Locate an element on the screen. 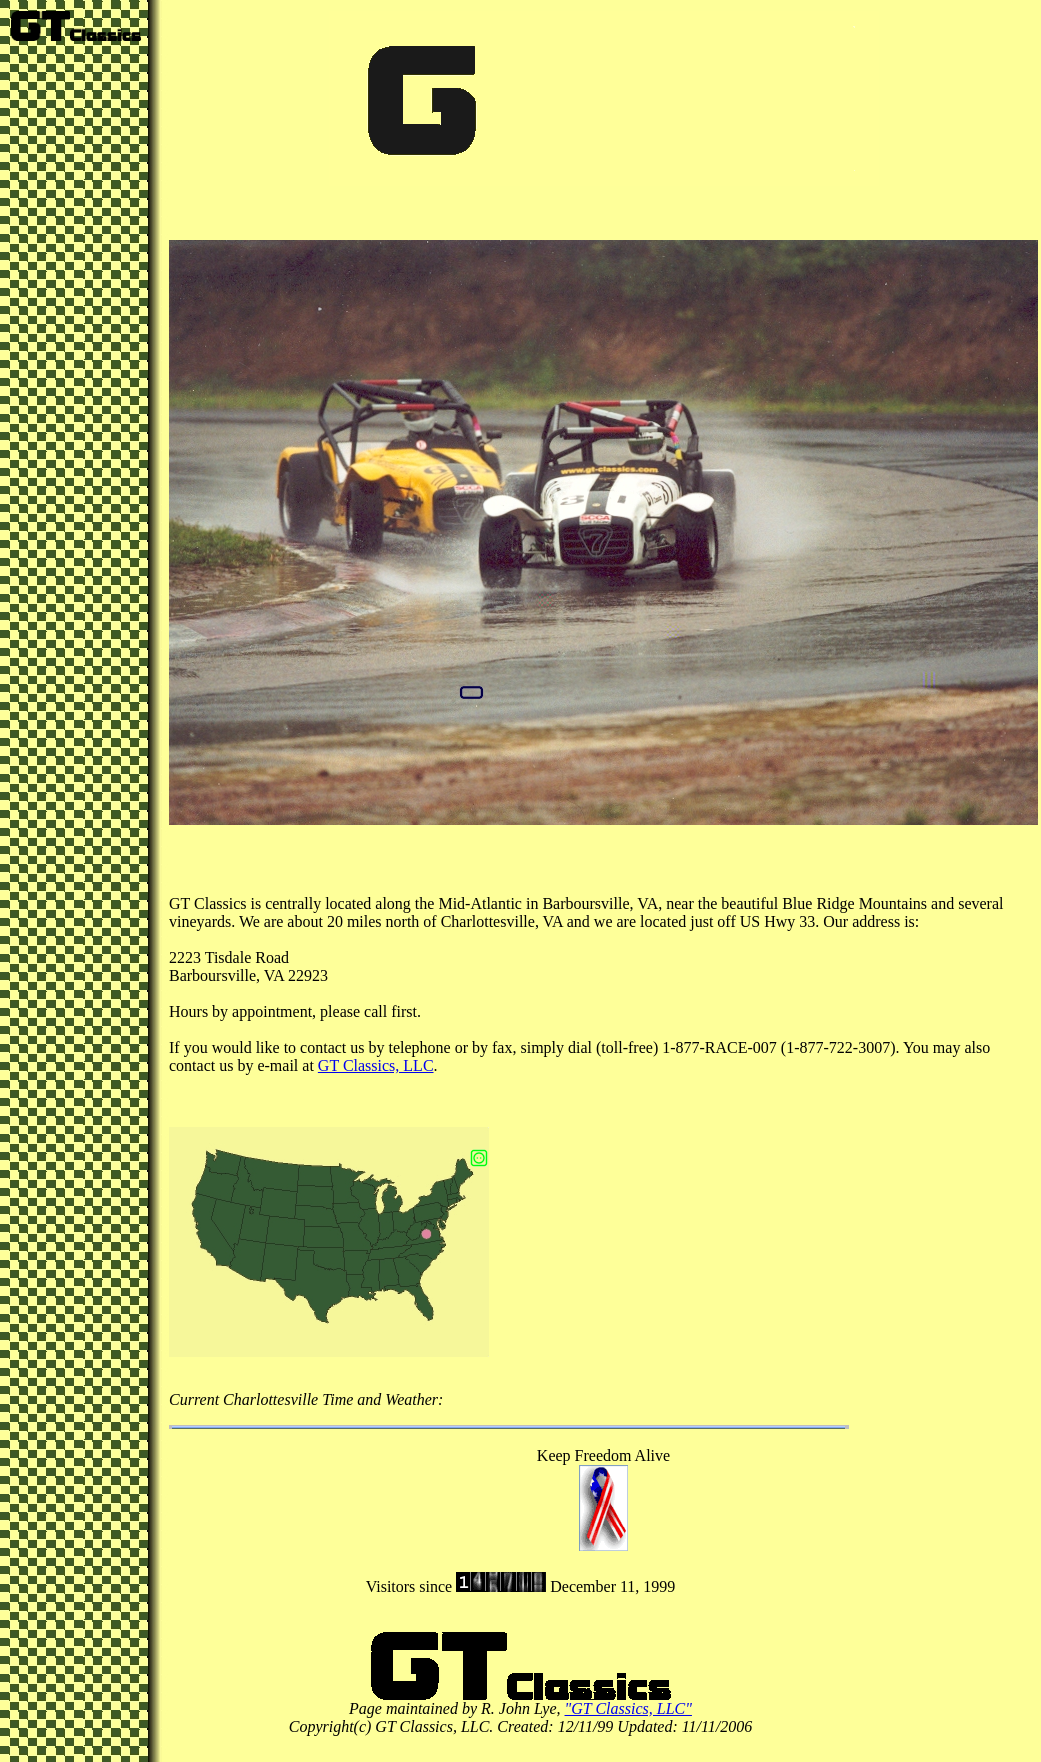 The height and width of the screenshot is (1762, 1041). crop image to 16:9 aspect ratio is located at coordinates (471, 692).